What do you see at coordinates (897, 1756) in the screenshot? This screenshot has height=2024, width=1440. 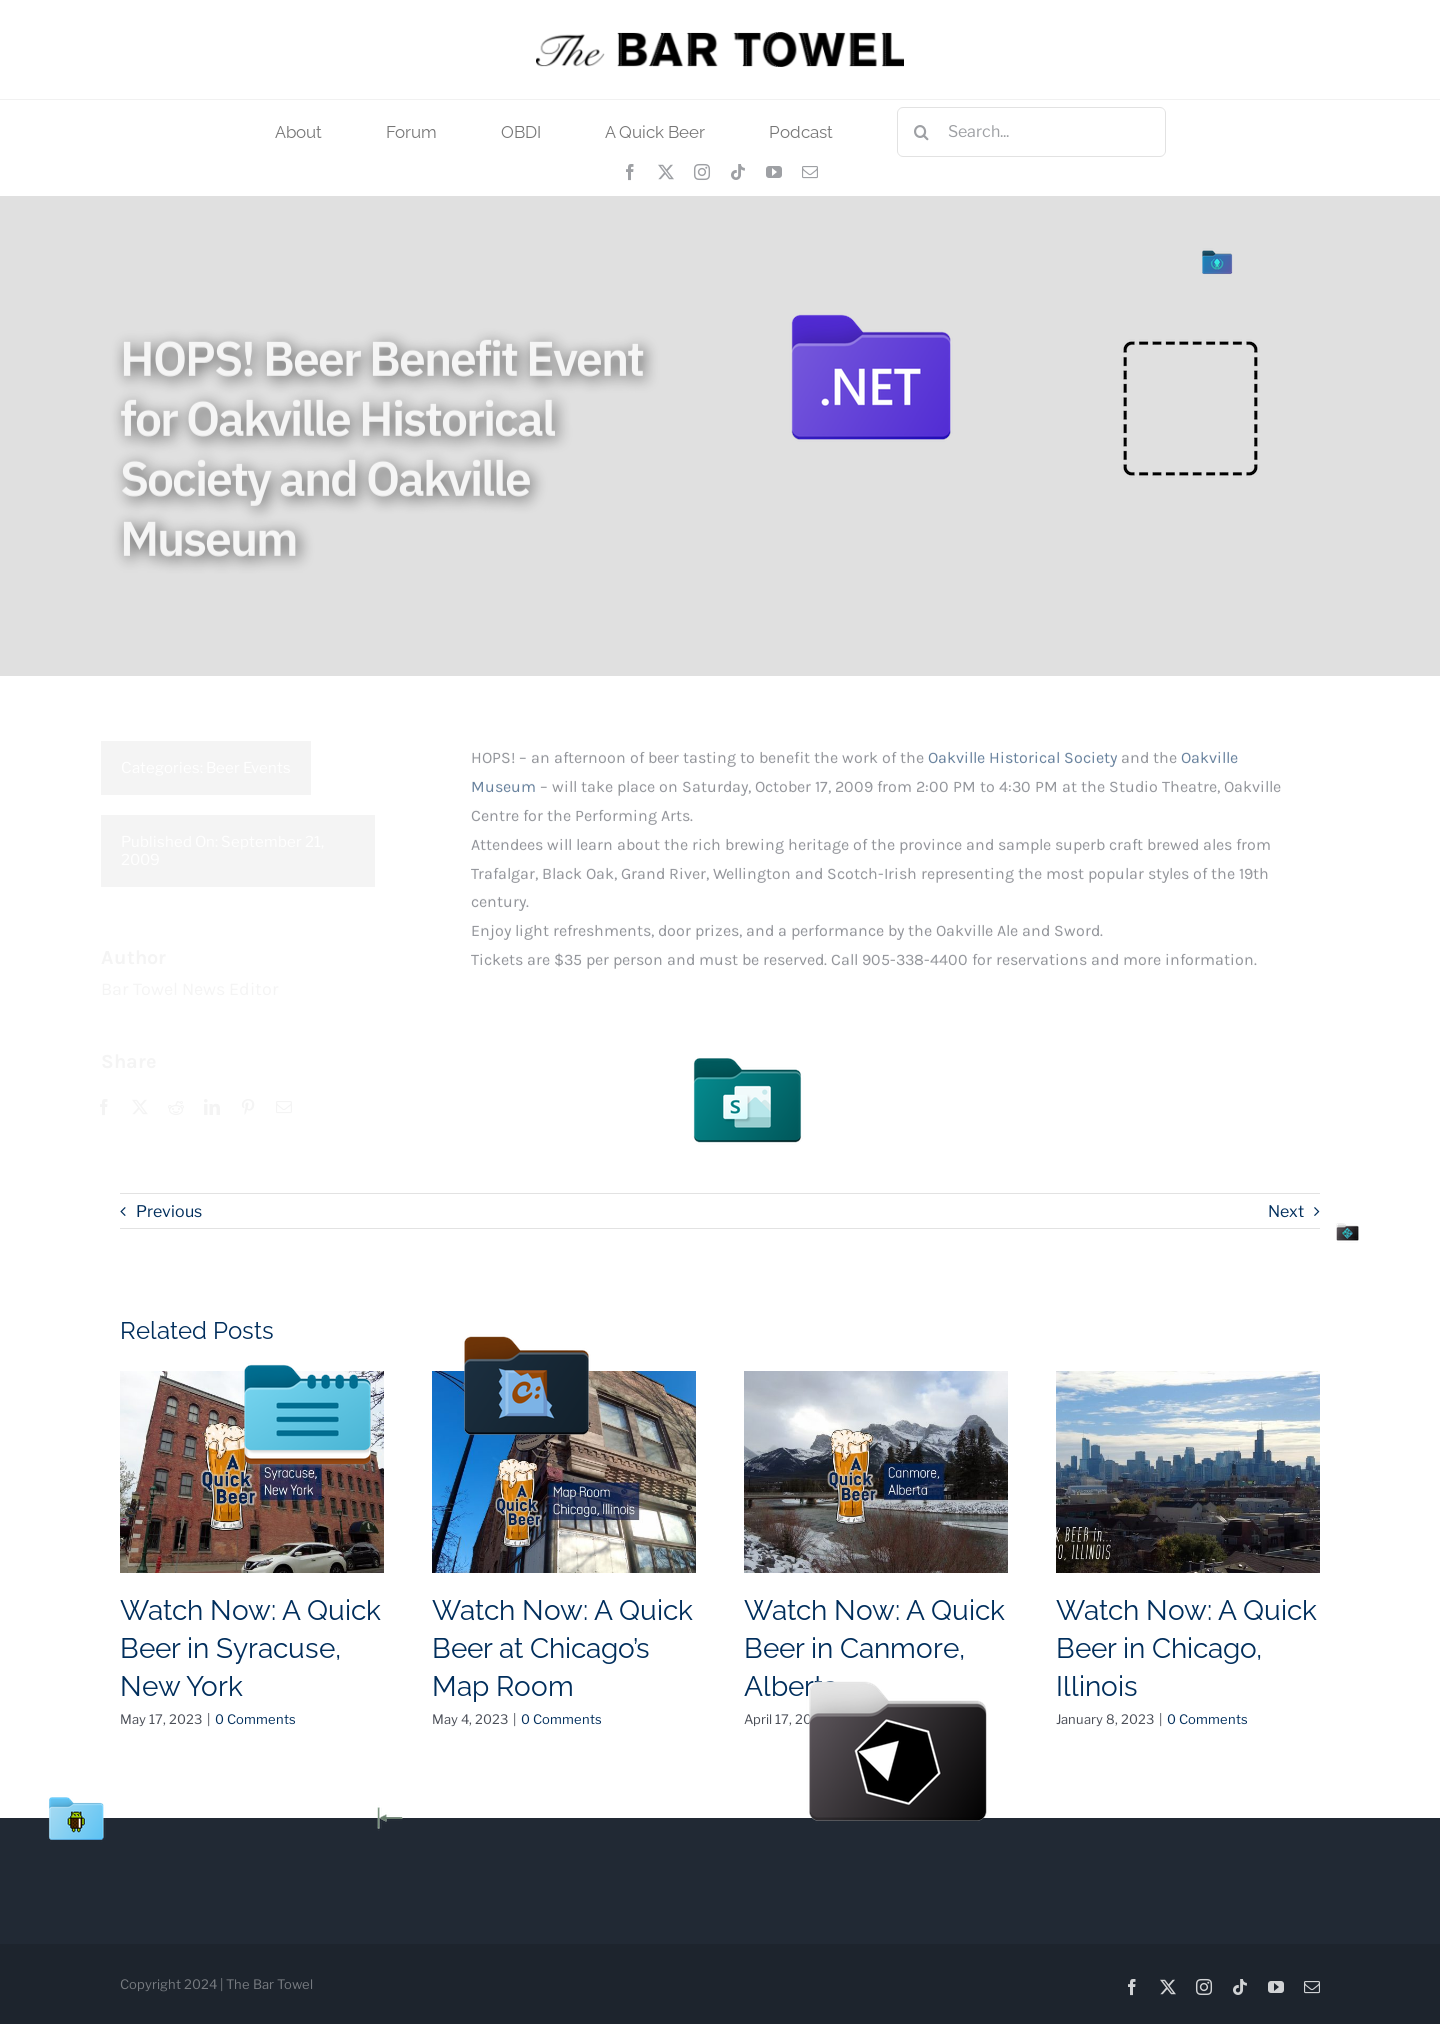 I see `open crystal or gem-related files folder` at bounding box center [897, 1756].